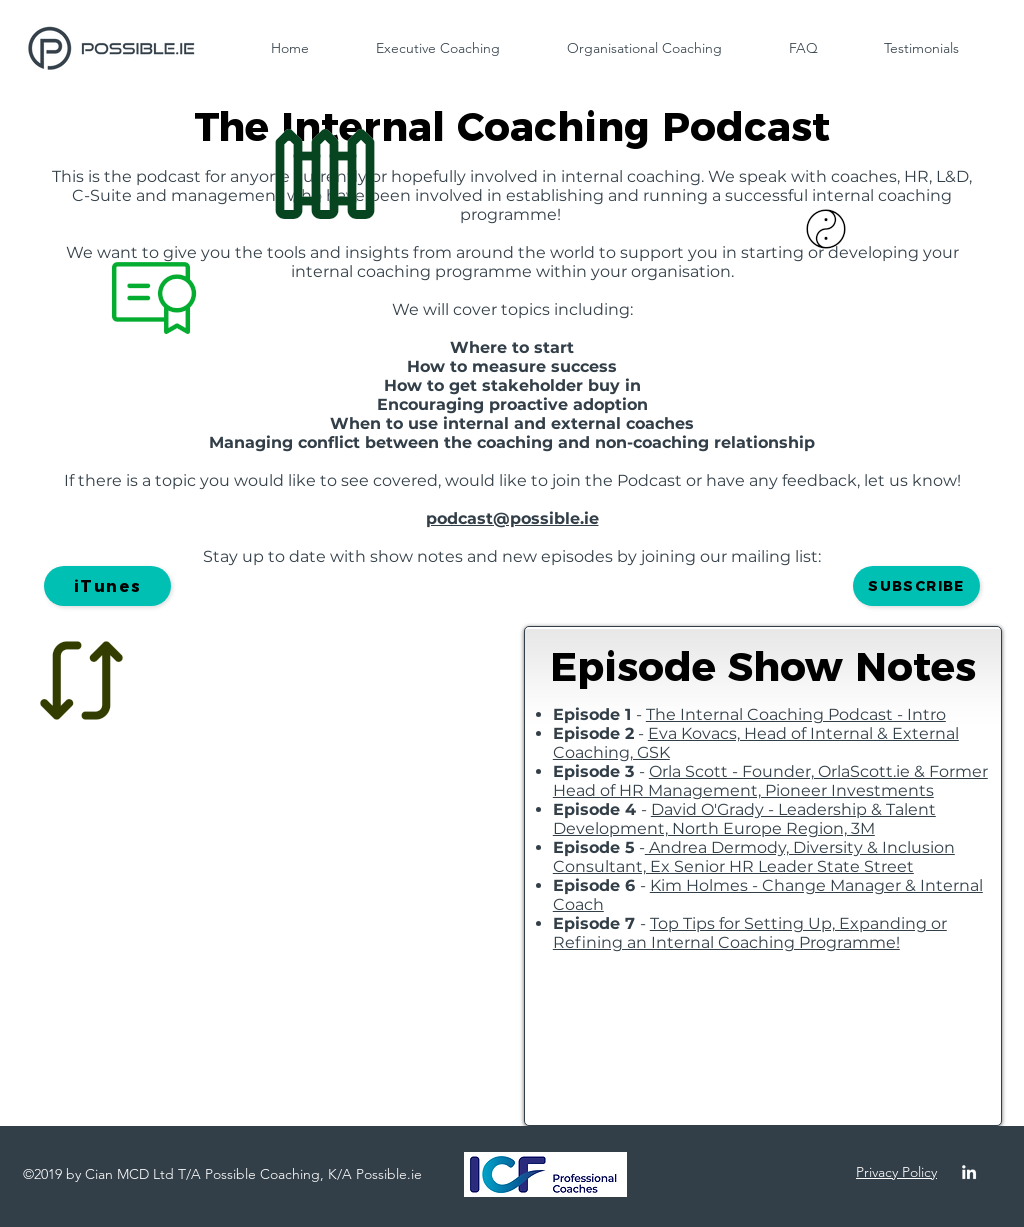 The width and height of the screenshot is (1024, 1227). I want to click on view certificate or credential details, so click(151, 295).